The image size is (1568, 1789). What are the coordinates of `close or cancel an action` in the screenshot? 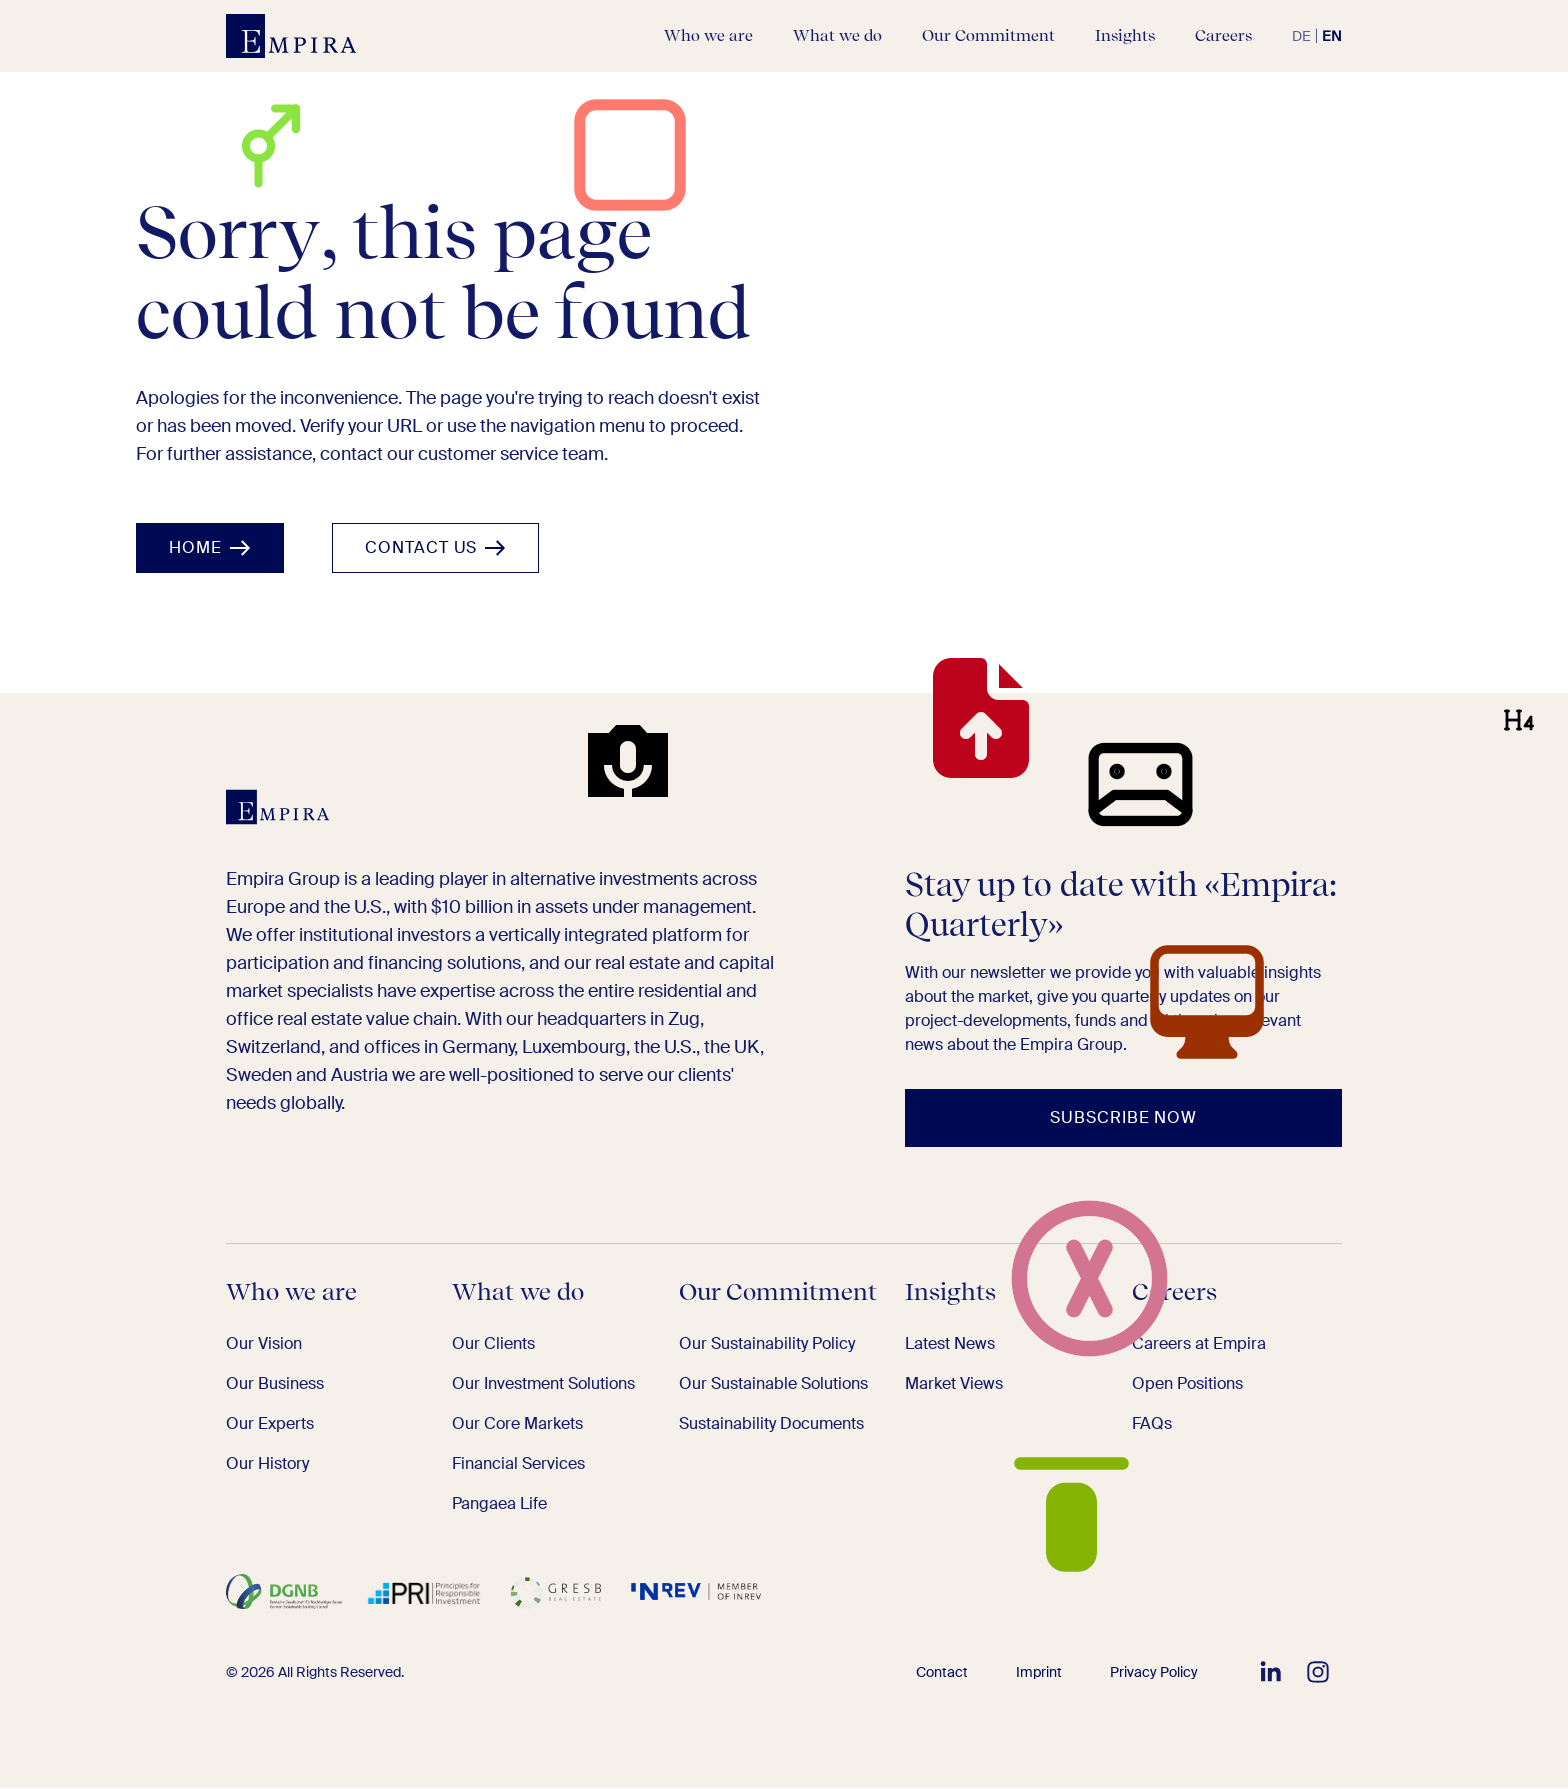 It's located at (1089, 1278).